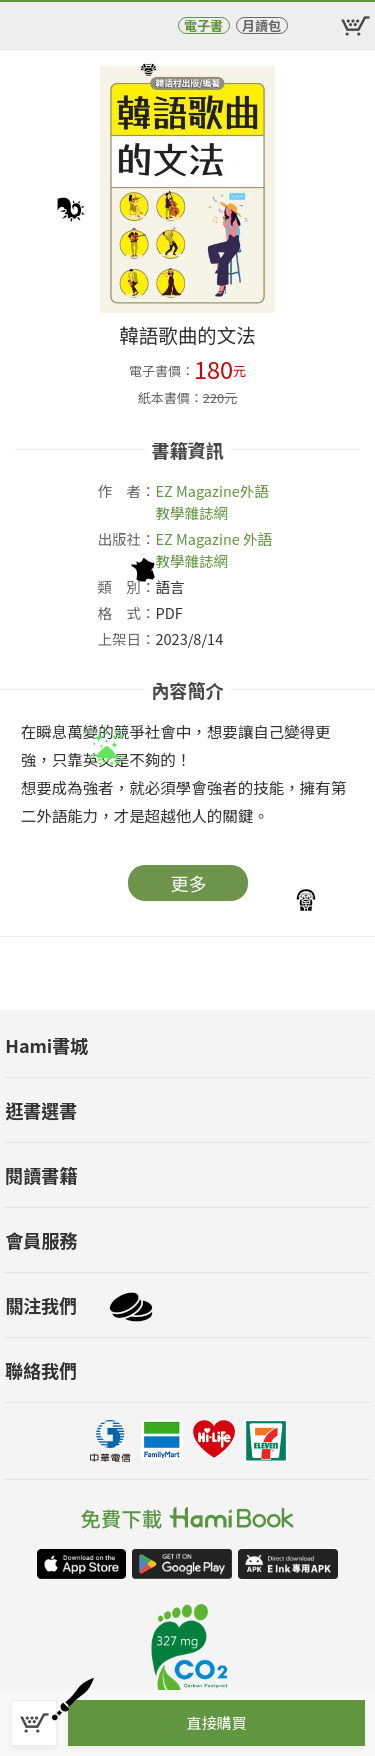 This screenshot has height=1756, width=375. What do you see at coordinates (71, 210) in the screenshot?
I see `select tentacle monster or creature type` at bounding box center [71, 210].